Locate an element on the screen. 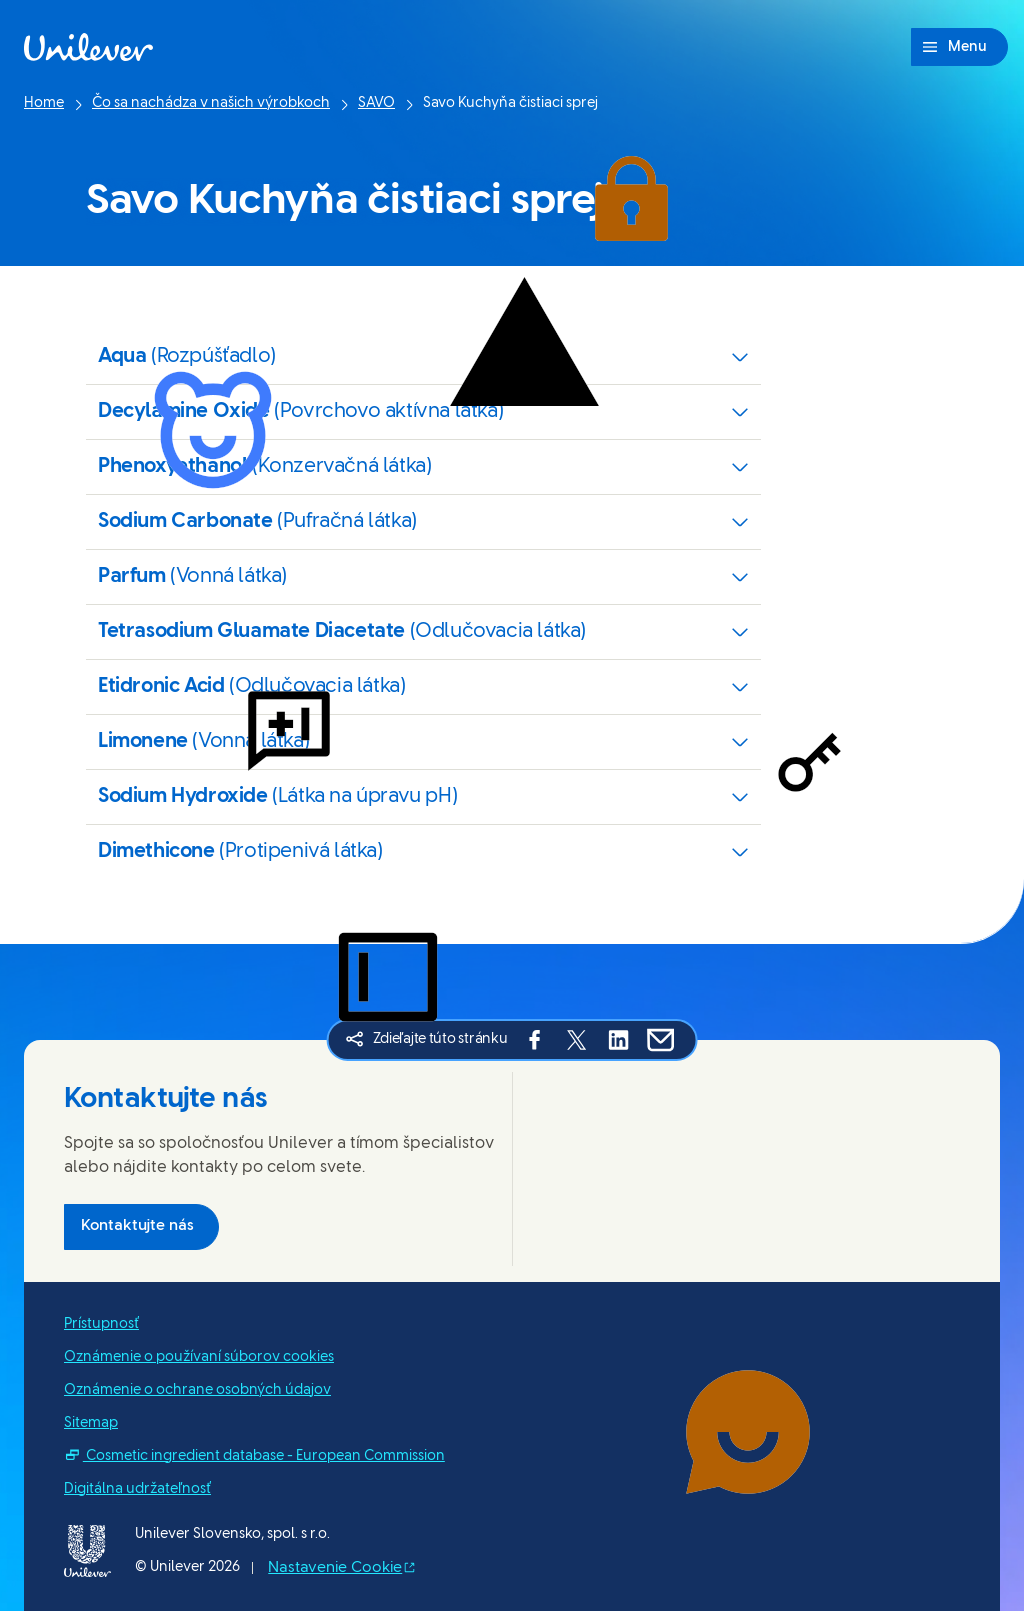 This screenshot has height=1611, width=1024. add a follow-up message to a conversation is located at coordinates (289, 728).